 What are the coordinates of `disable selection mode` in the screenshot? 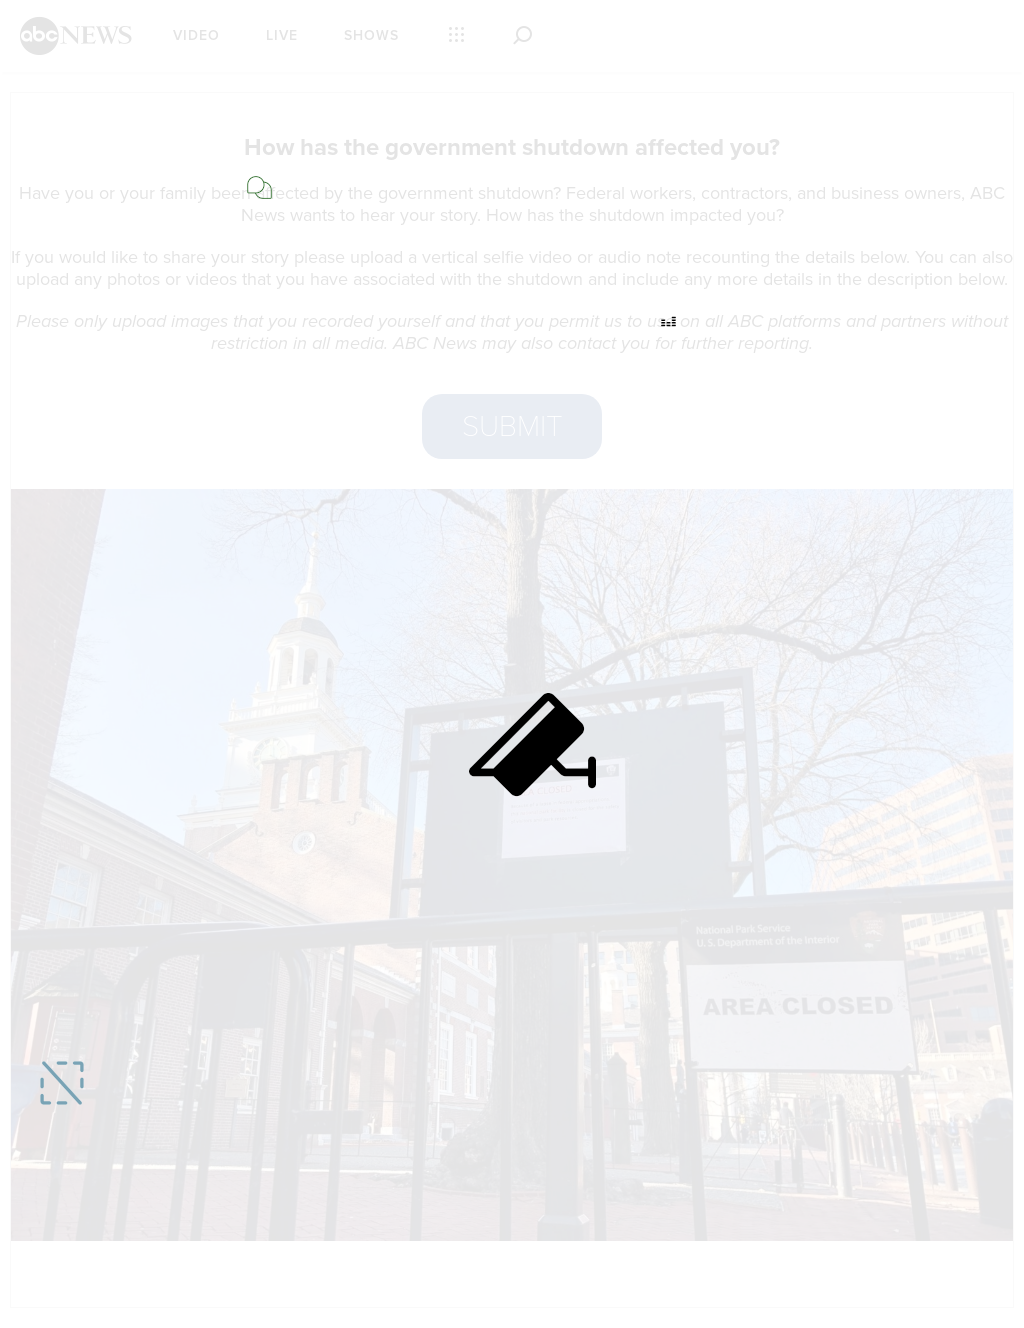 It's located at (62, 1083).